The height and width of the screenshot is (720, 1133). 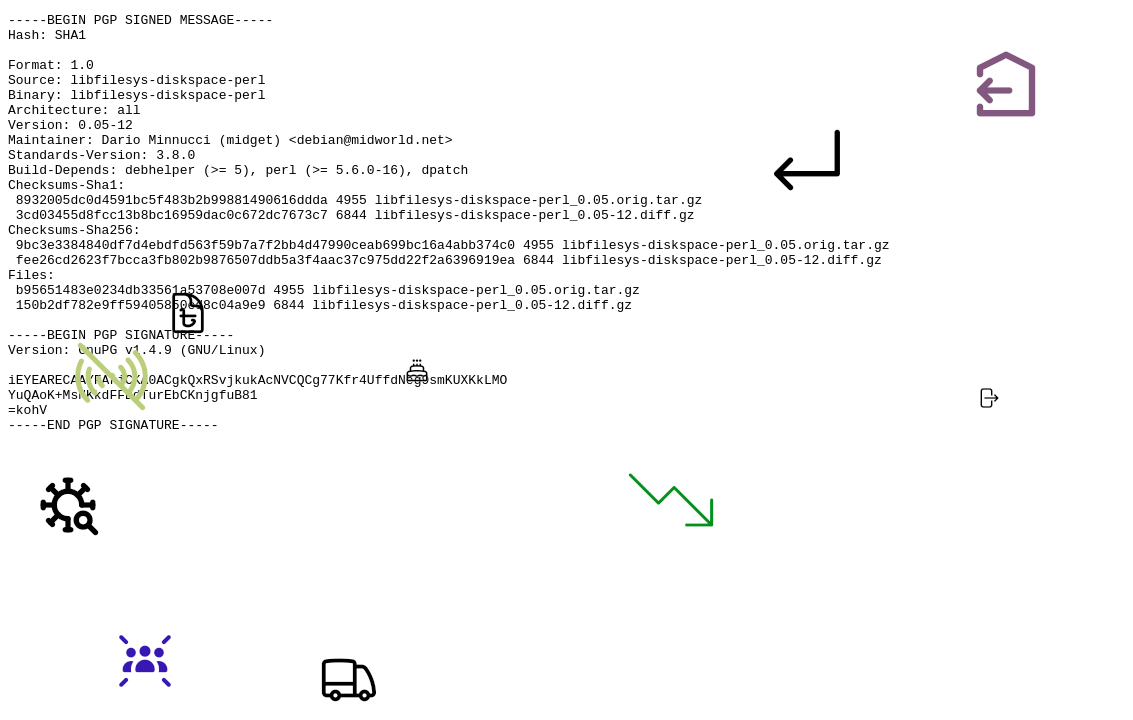 I want to click on indicates a downward trend or decline in data, so click(x=671, y=500).